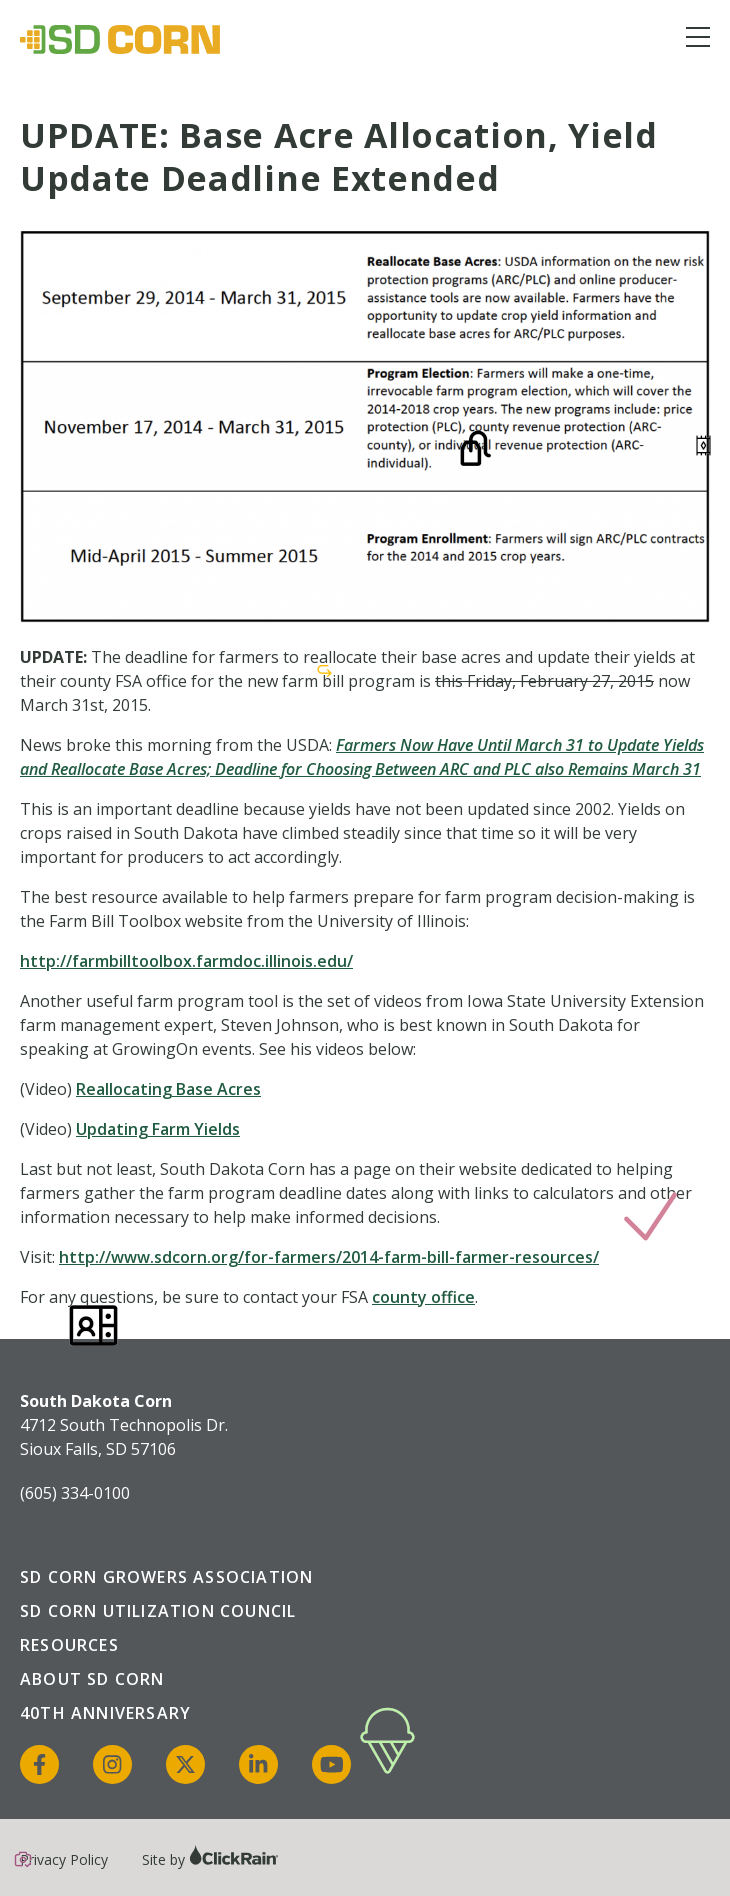 This screenshot has width=730, height=1896. What do you see at coordinates (23, 1859) in the screenshot?
I see `photo successfully uploaded or verified` at bounding box center [23, 1859].